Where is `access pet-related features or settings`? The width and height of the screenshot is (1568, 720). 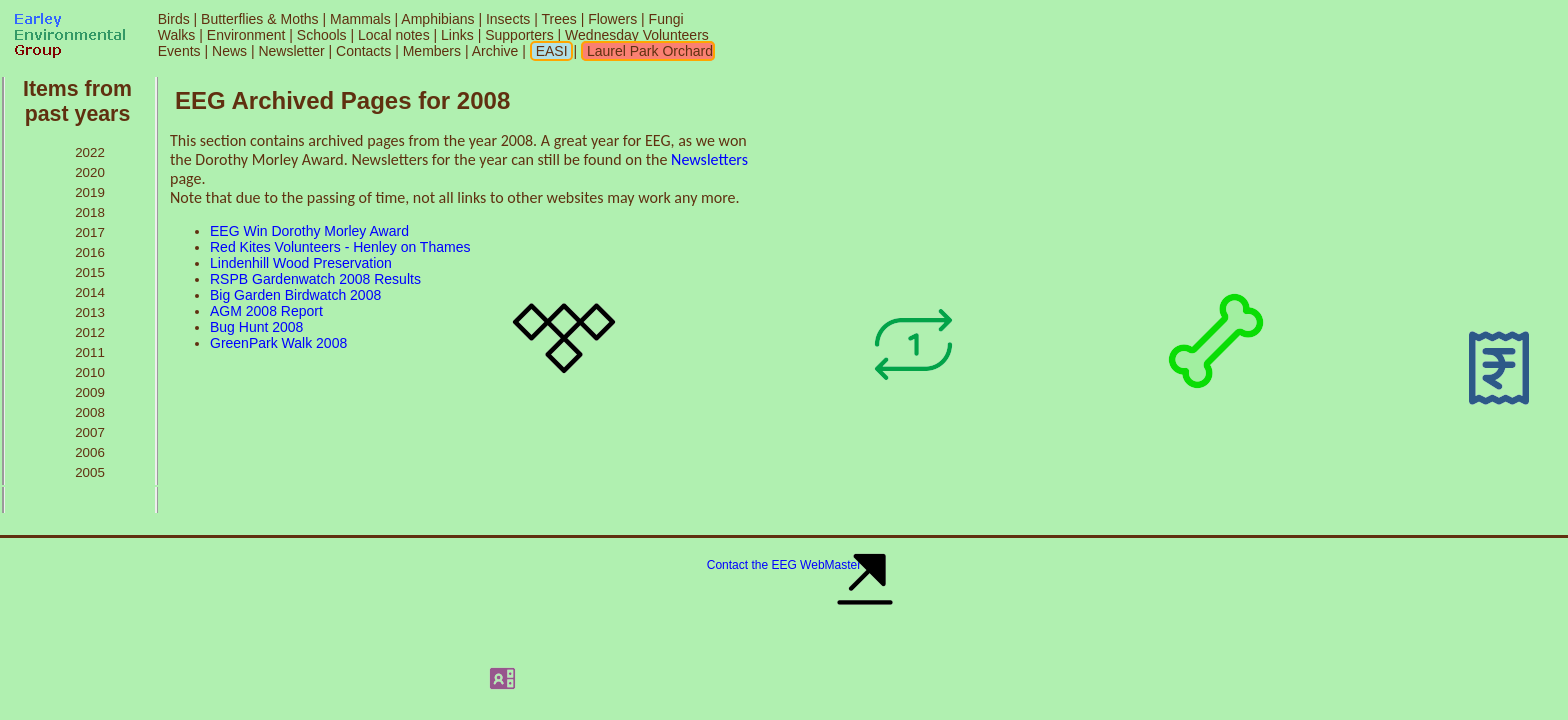
access pet-related features or settings is located at coordinates (1216, 341).